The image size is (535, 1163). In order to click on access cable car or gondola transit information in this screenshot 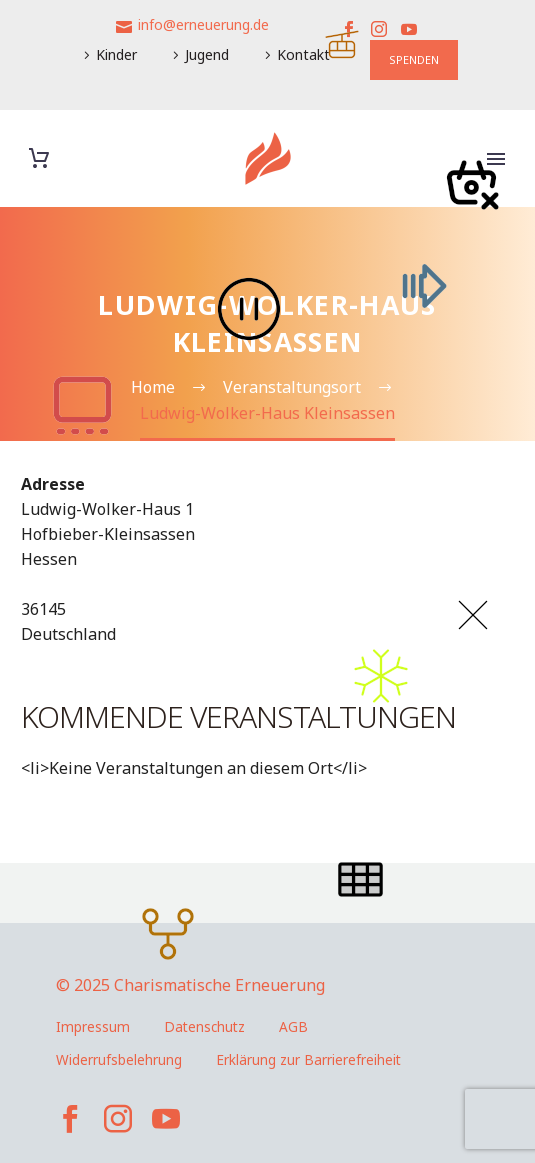, I will do `click(342, 45)`.